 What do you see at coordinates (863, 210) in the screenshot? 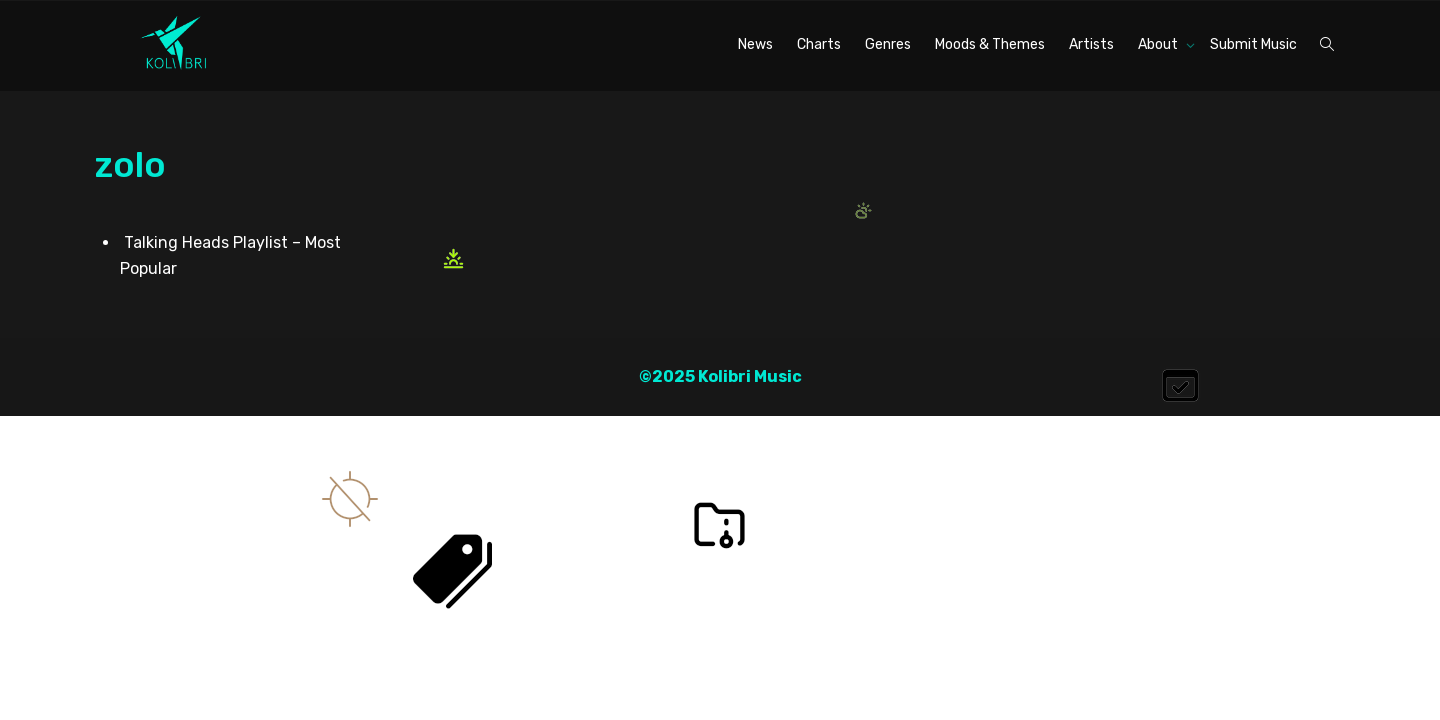
I see `view current weather conditions` at bounding box center [863, 210].